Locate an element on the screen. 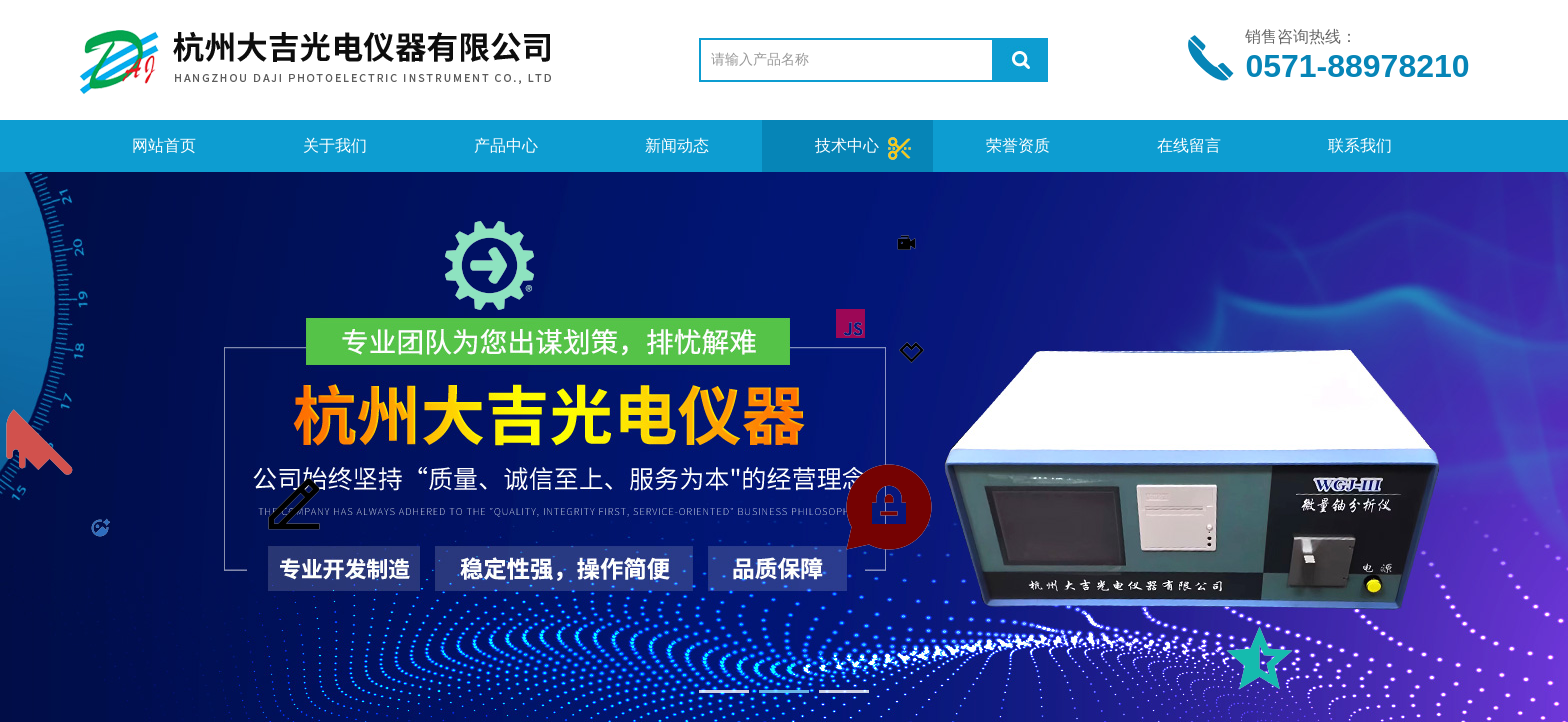  indicates a partial or half-star rating is located at coordinates (1259, 659).